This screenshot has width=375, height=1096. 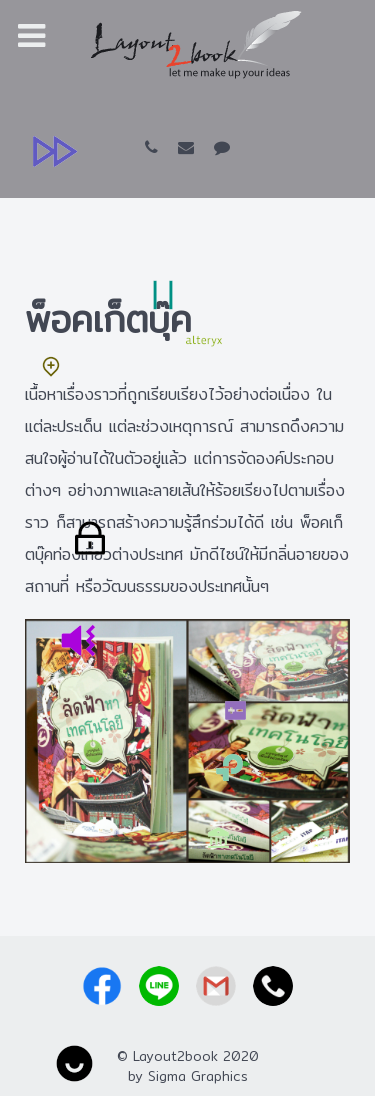 What do you see at coordinates (74, 1063) in the screenshot?
I see `view your profile` at bounding box center [74, 1063].